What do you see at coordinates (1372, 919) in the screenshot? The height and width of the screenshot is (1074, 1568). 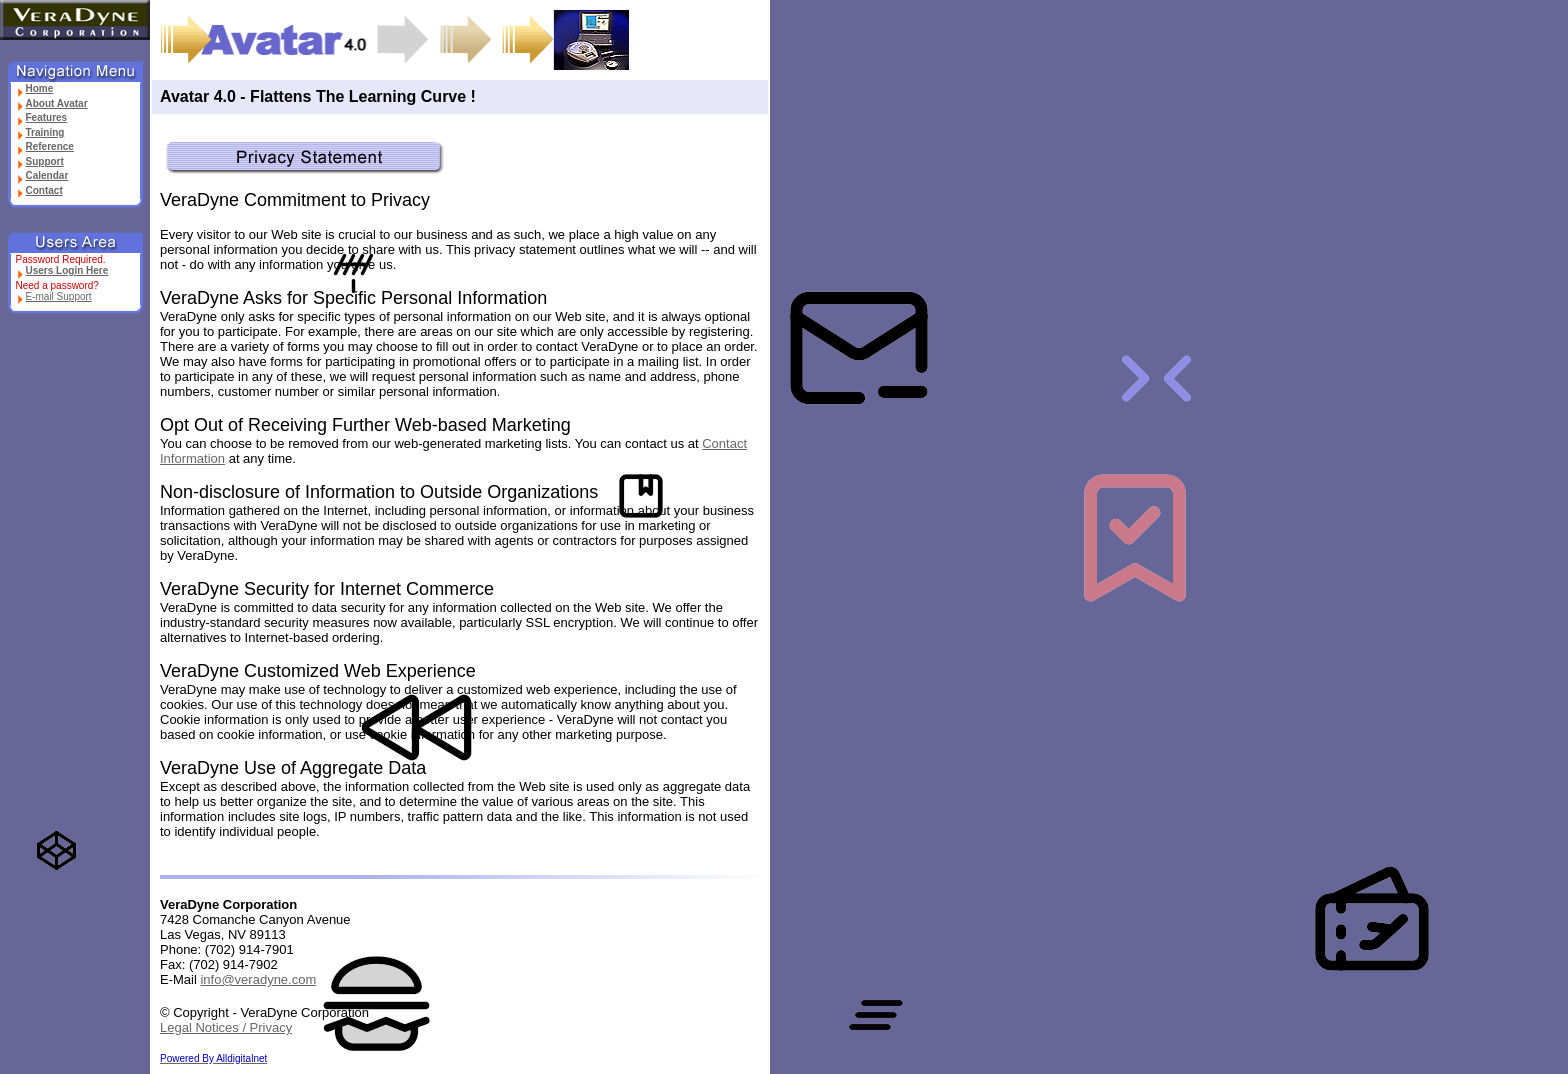 I see `view flight tickets or boarding passes` at bounding box center [1372, 919].